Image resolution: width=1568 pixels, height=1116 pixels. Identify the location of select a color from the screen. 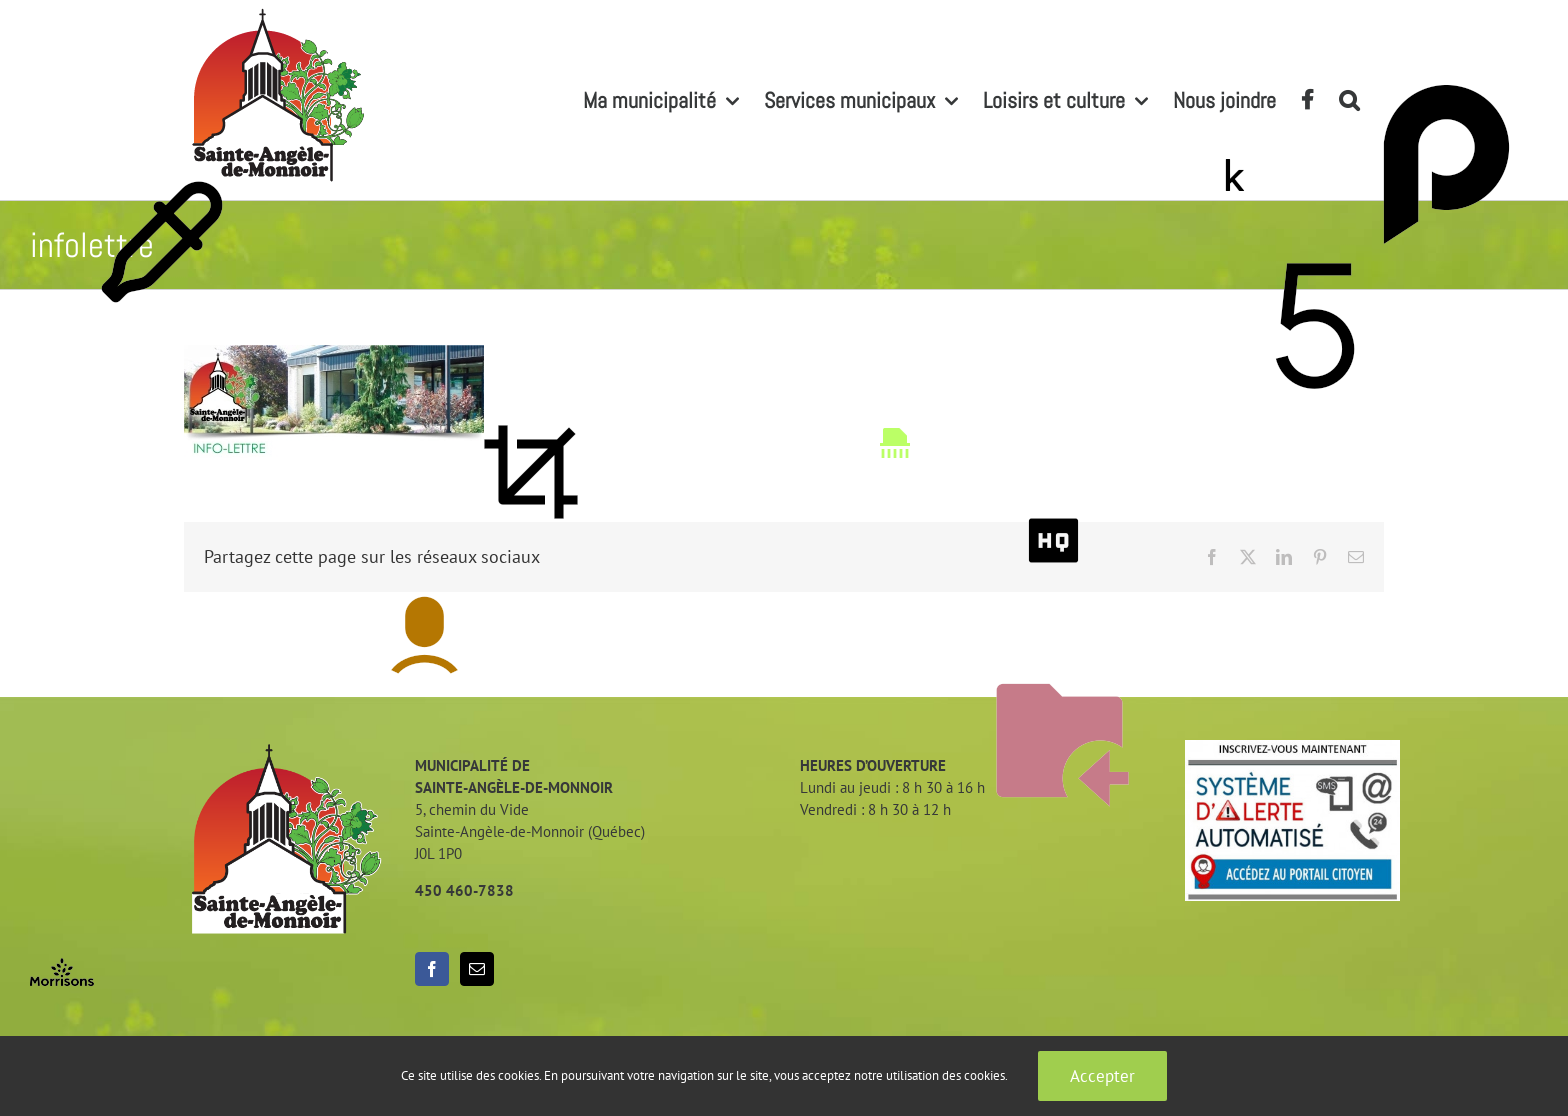
(161, 242).